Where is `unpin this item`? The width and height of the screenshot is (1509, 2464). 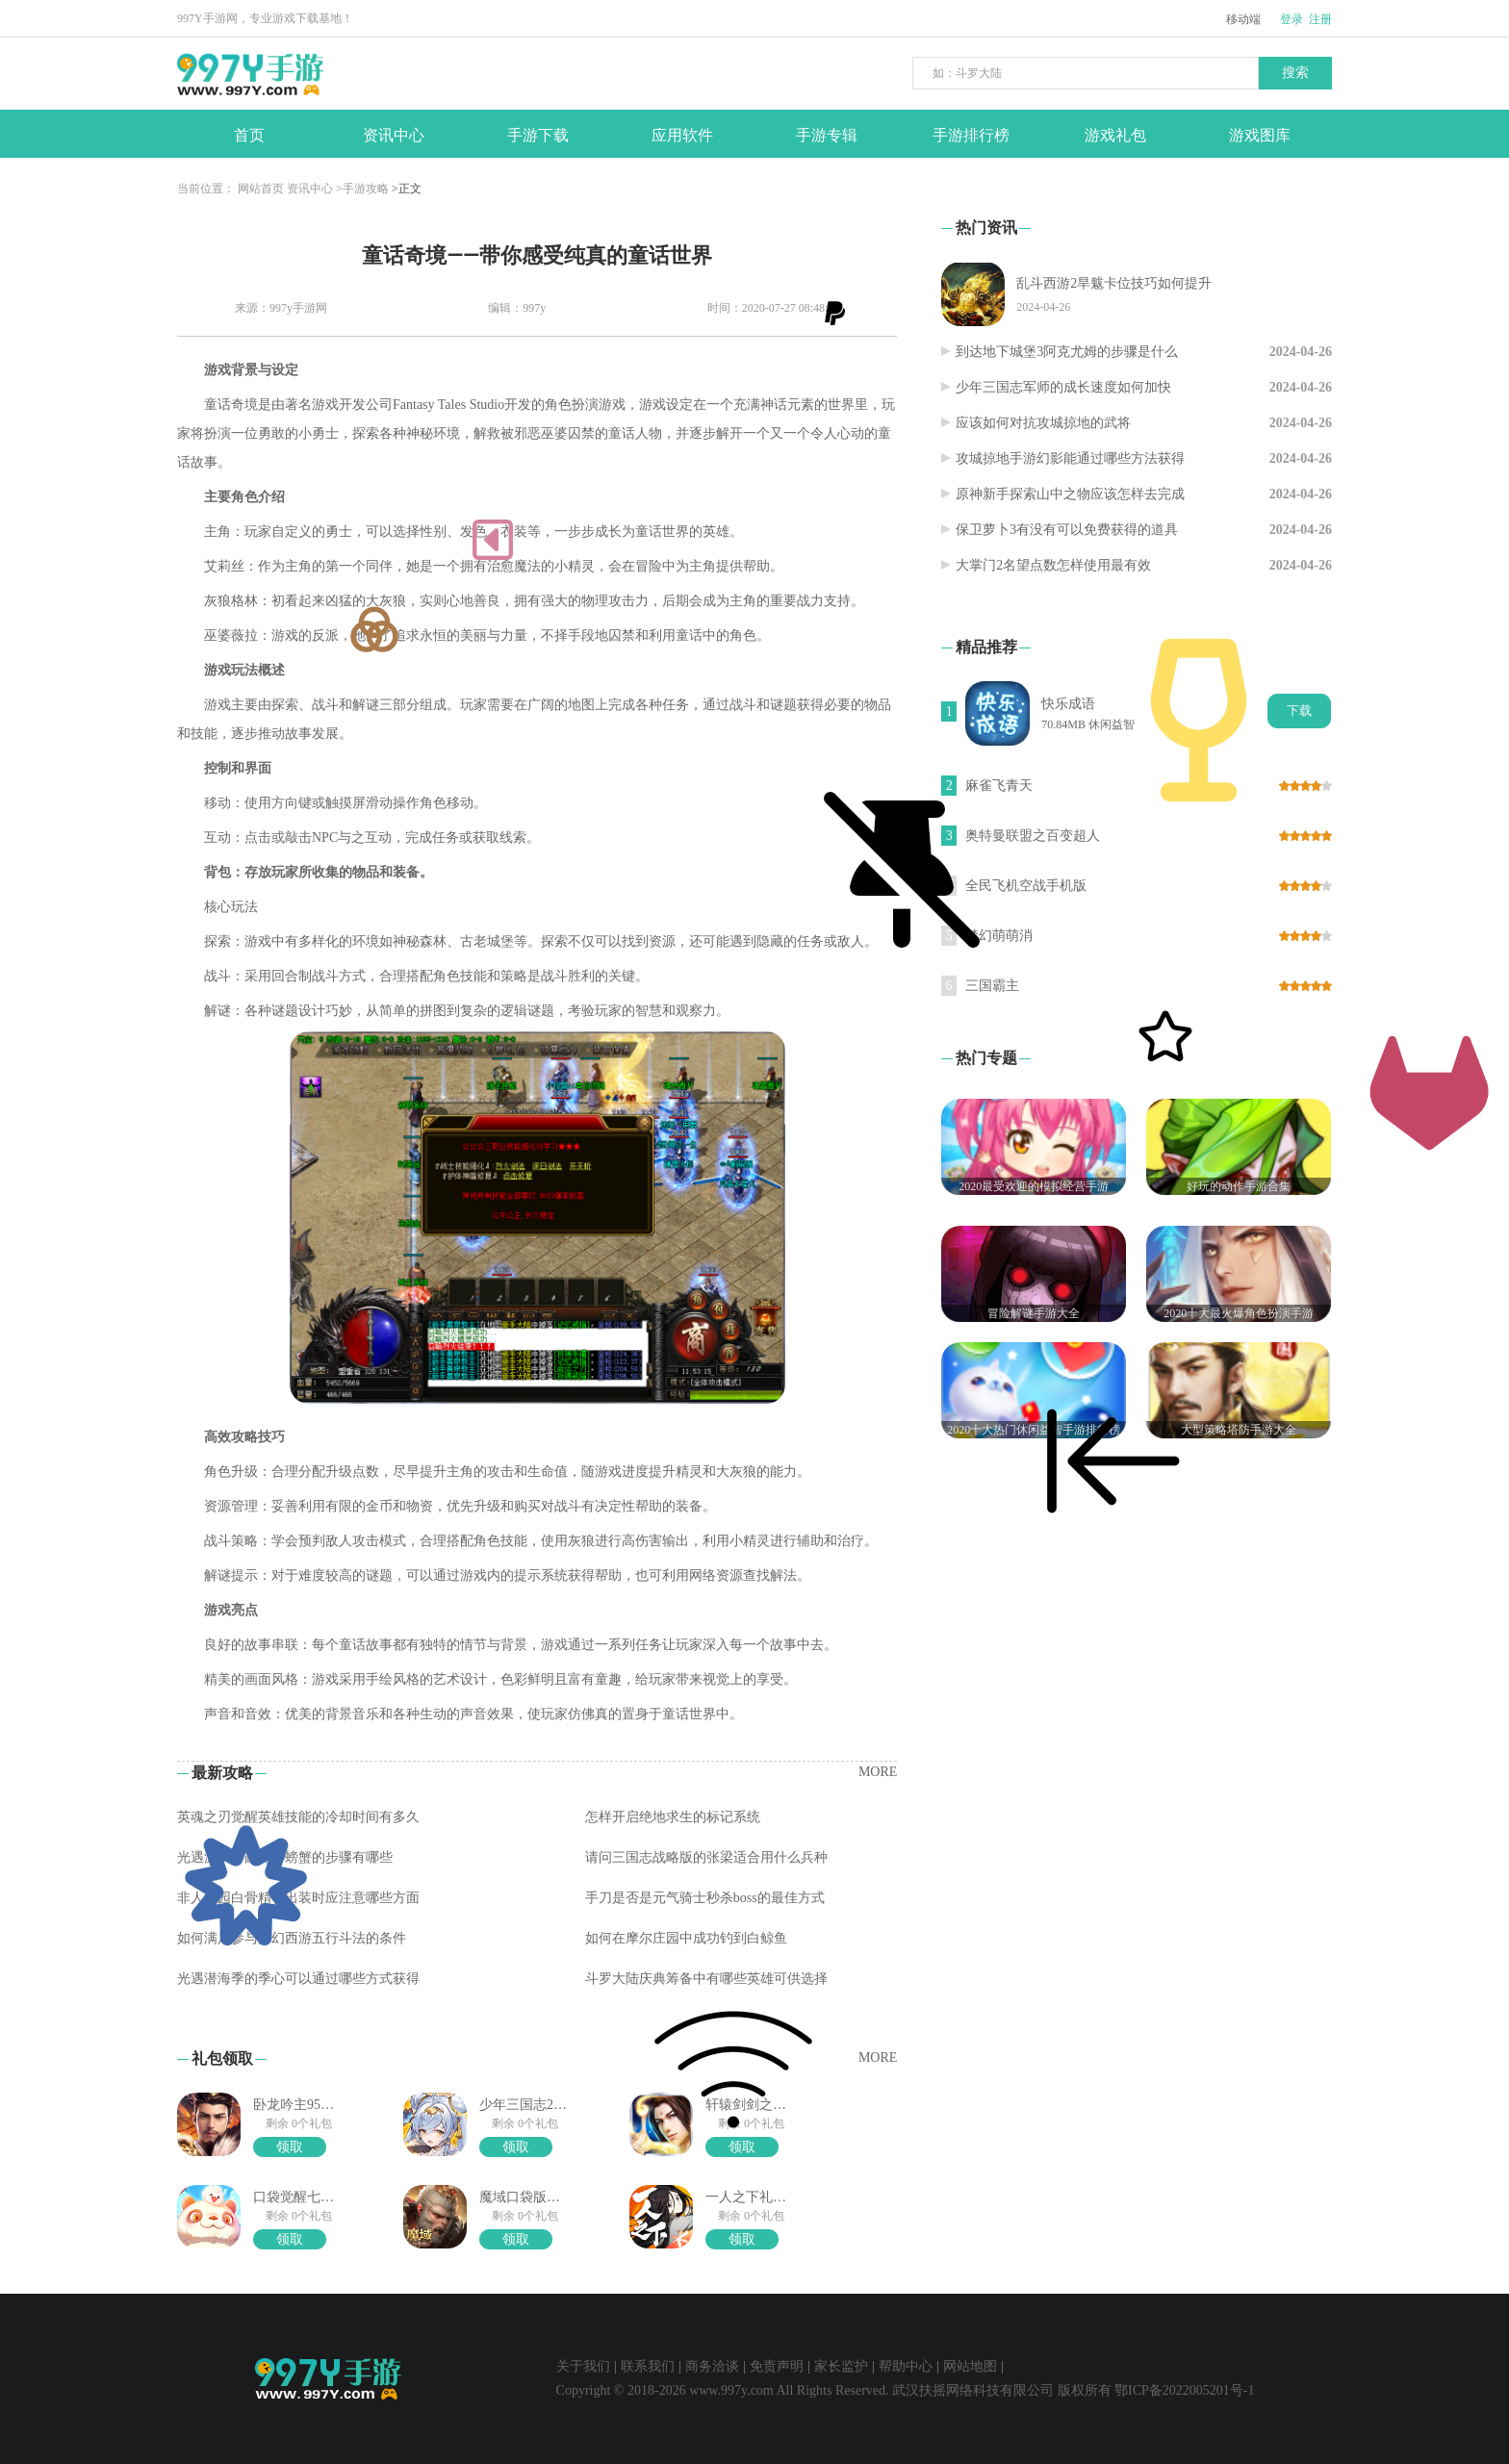
unpin this item is located at coordinates (902, 870).